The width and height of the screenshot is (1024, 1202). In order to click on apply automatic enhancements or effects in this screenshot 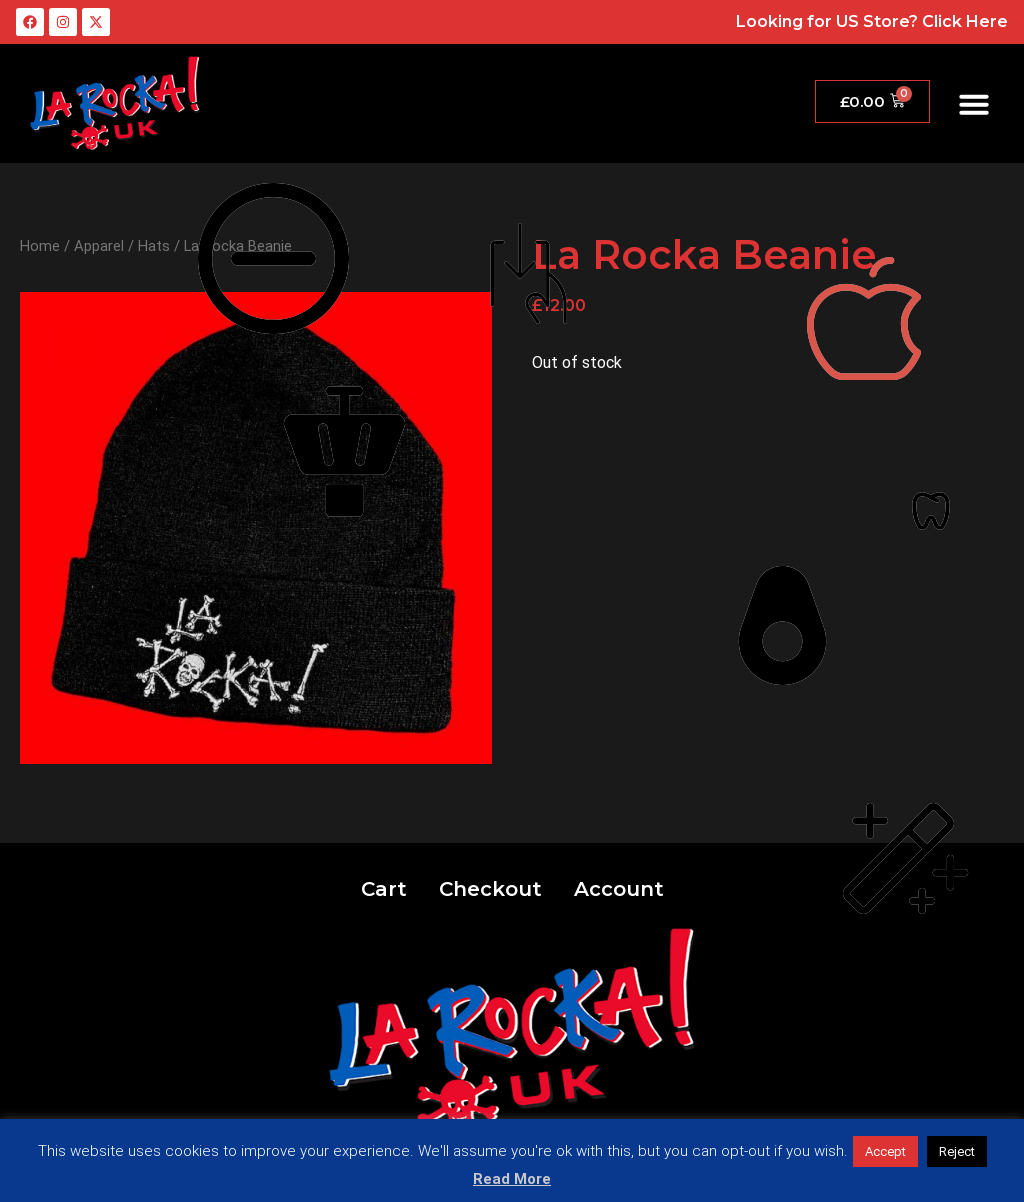, I will do `click(898, 858)`.